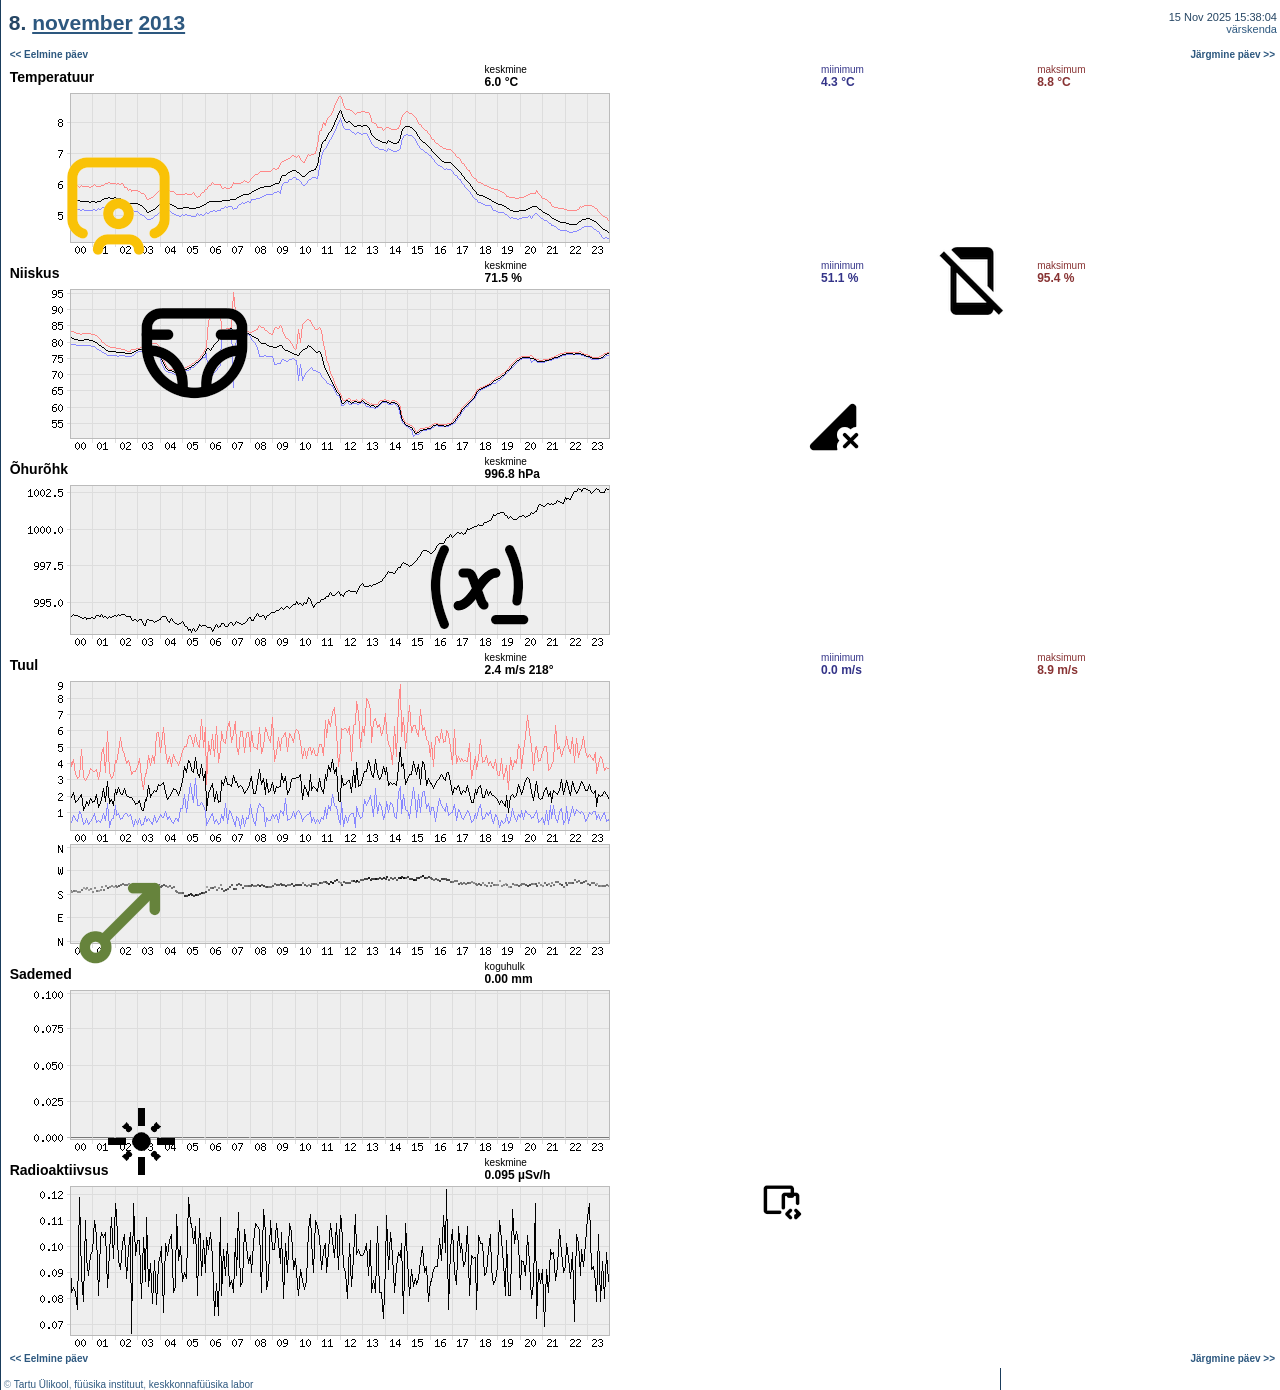 The width and height of the screenshot is (1280, 1390). I want to click on no cellular signal available, so click(837, 429).